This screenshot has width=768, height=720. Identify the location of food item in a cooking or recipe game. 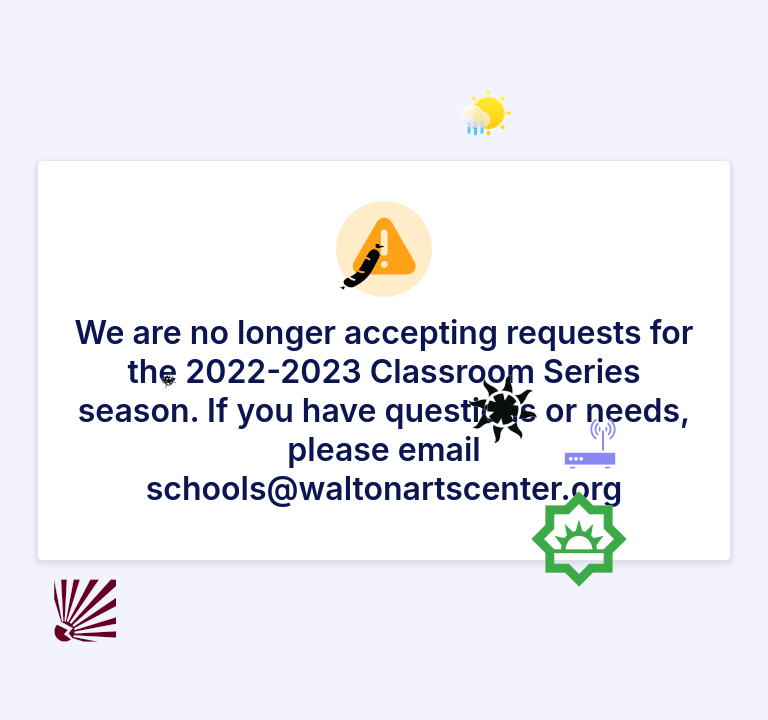
(362, 267).